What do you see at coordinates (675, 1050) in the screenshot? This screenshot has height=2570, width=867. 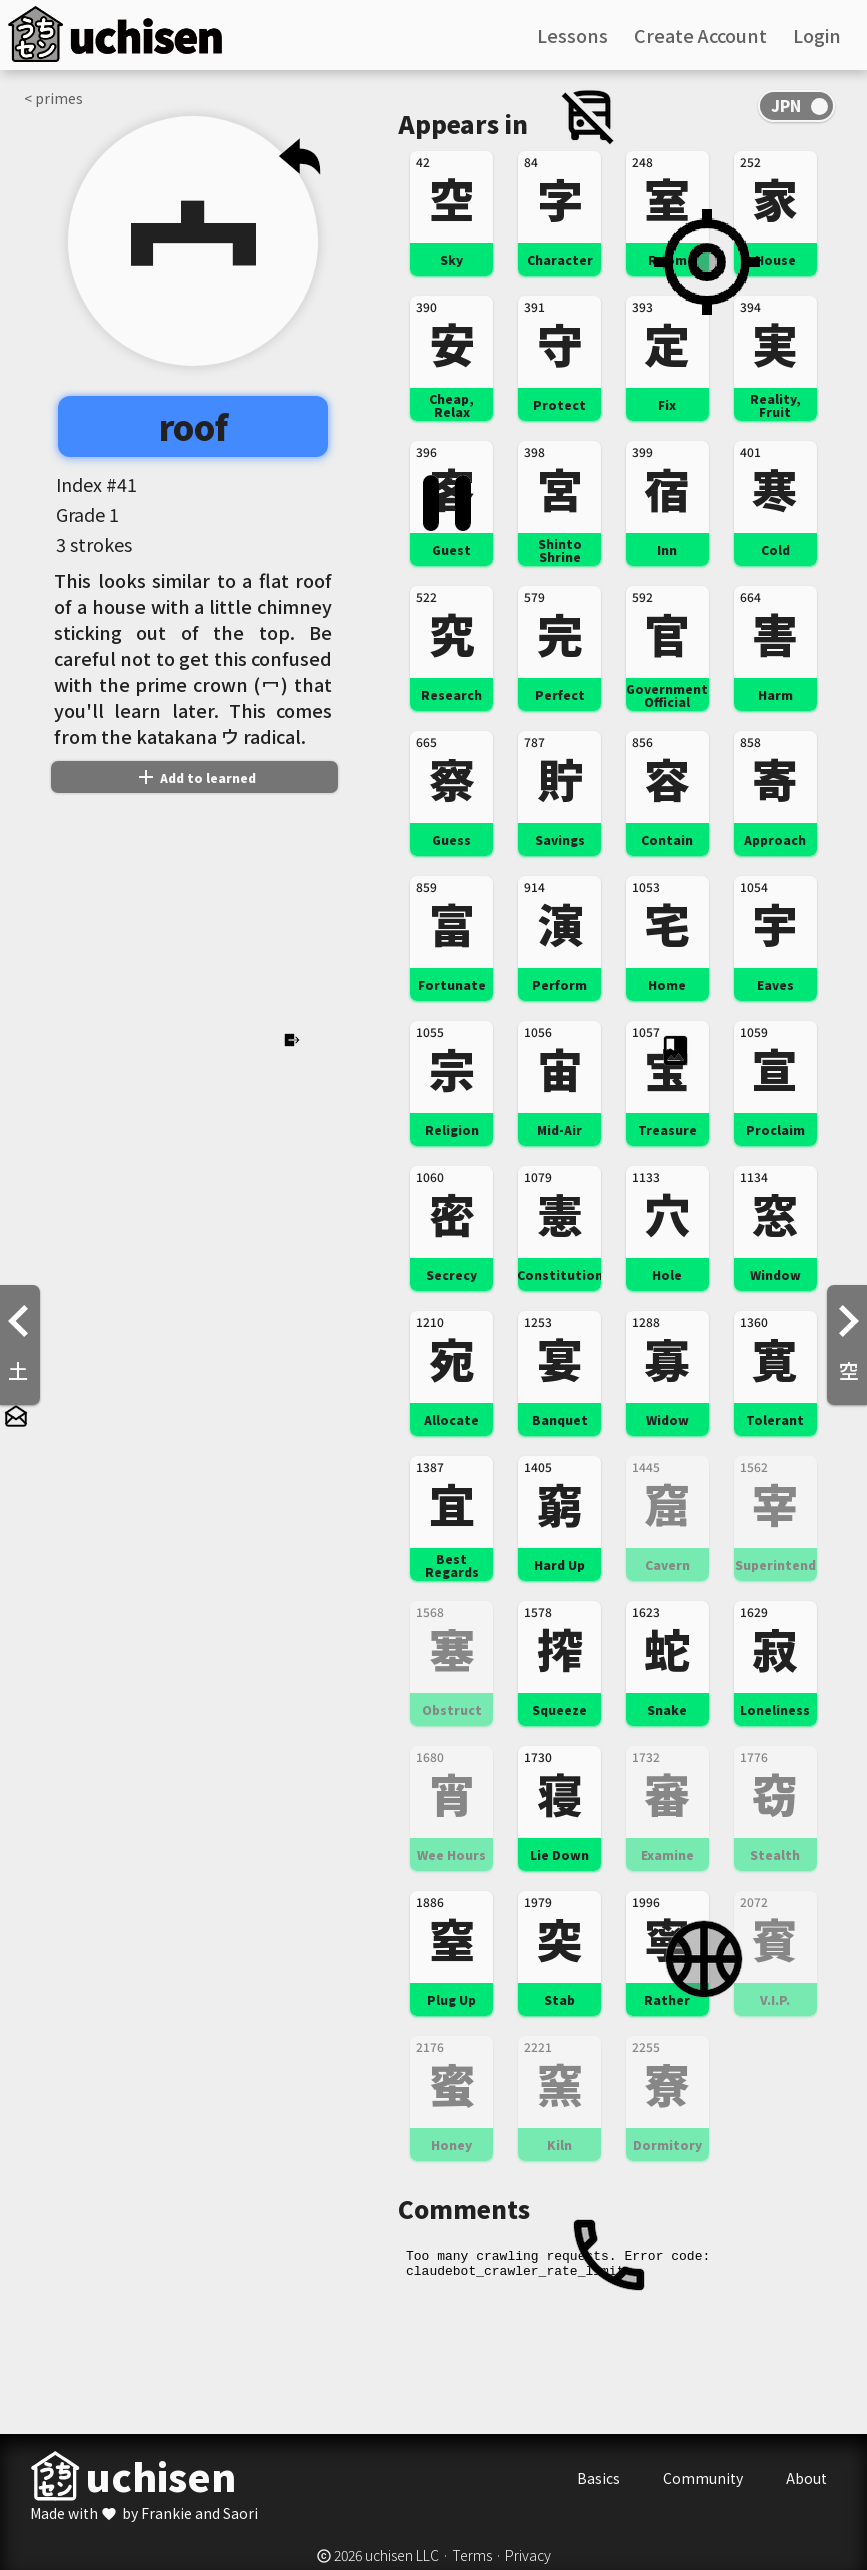 I see `open photo album` at bounding box center [675, 1050].